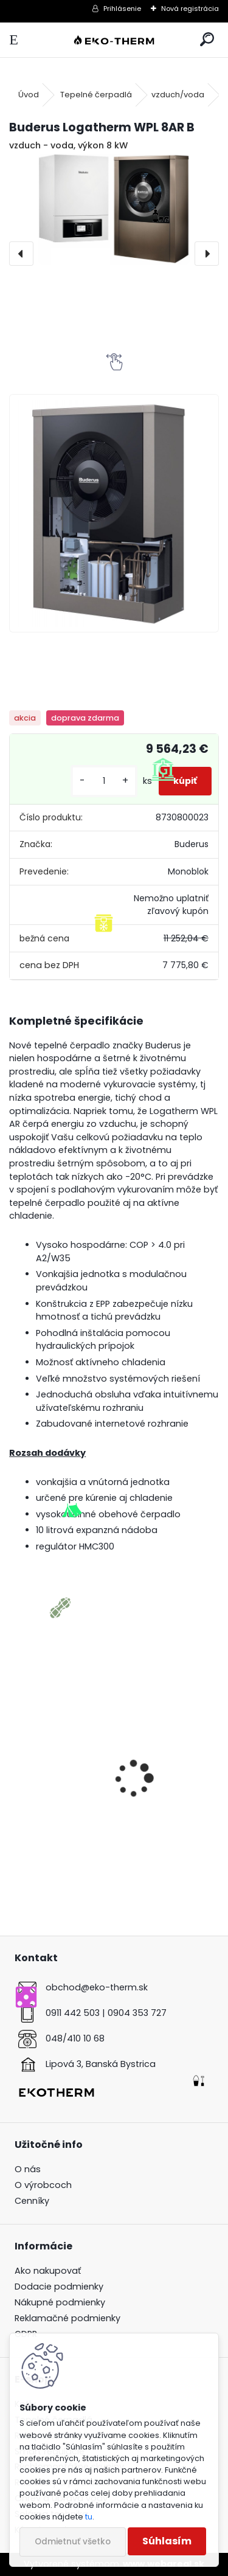 This screenshot has height=2576, width=228. I want to click on access camping or outdoor activity features, so click(72, 1510).